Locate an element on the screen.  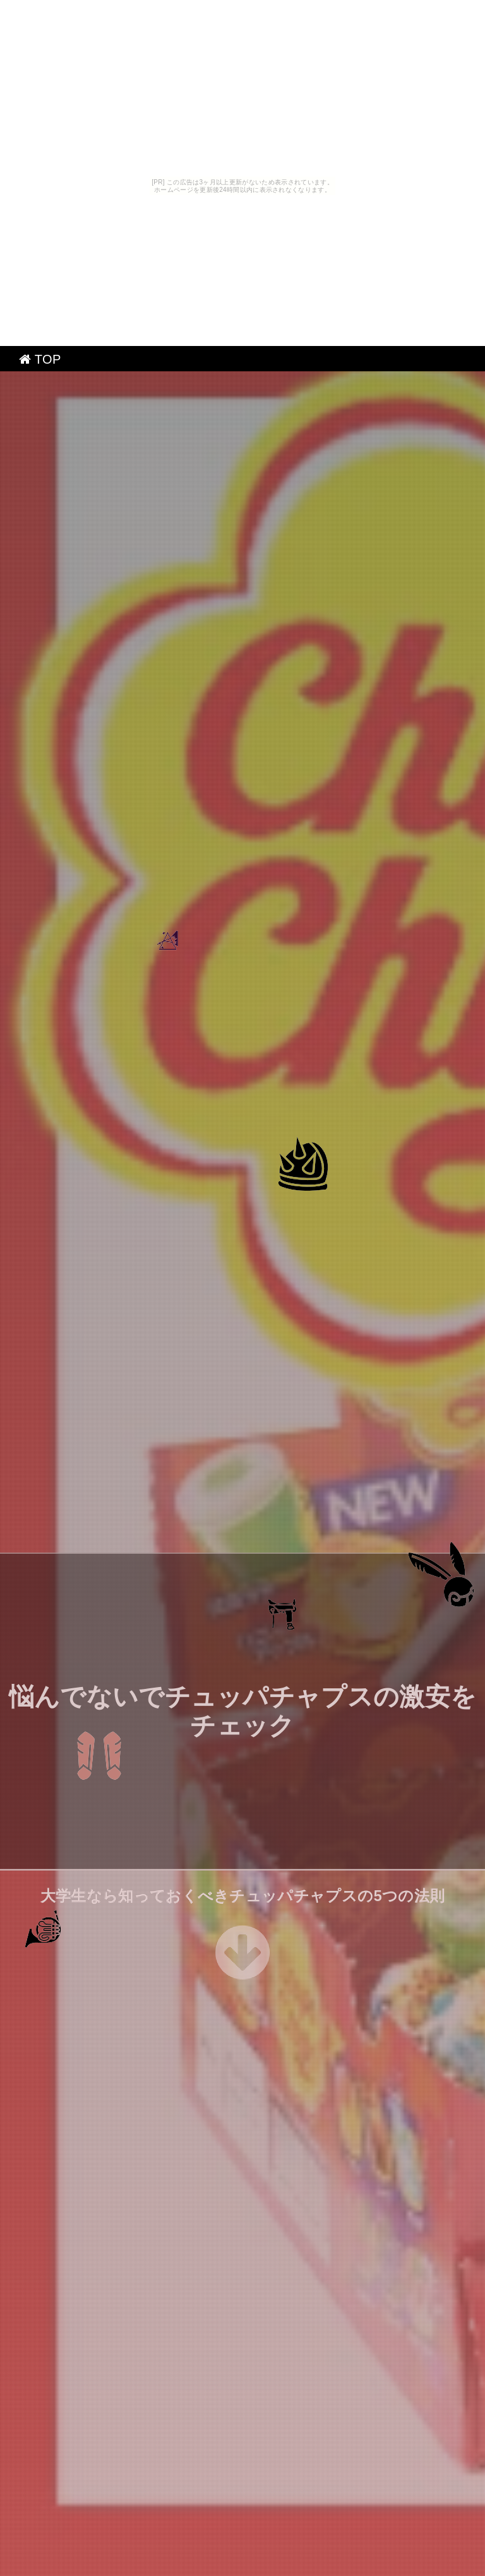
equip leg armor to your character is located at coordinates (99, 1756).